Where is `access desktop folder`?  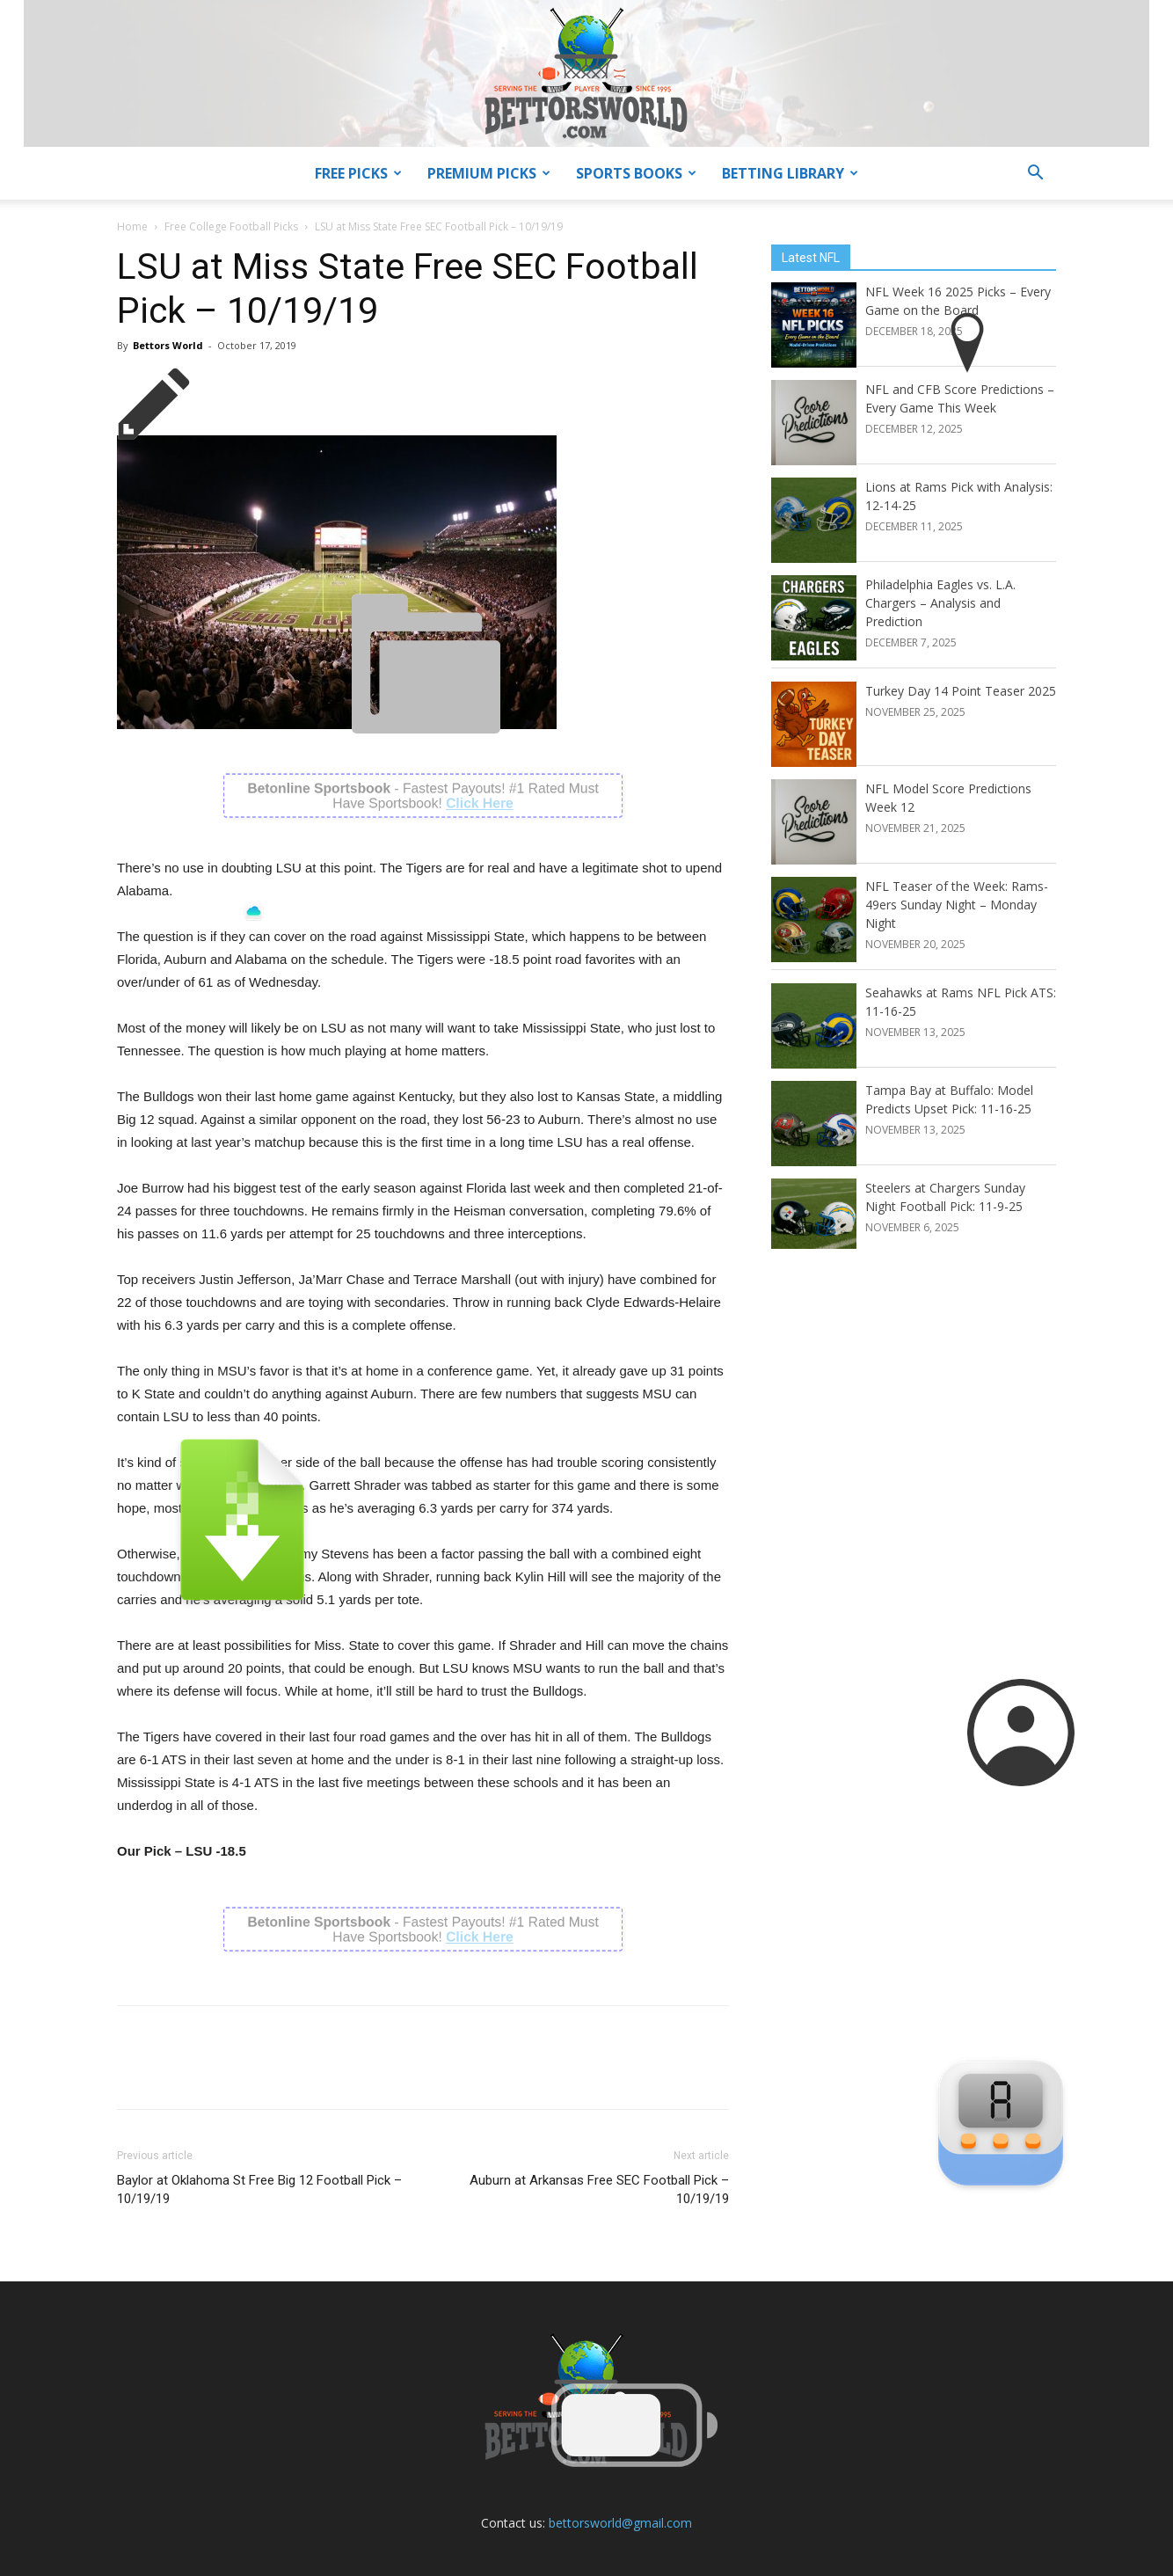 access desktop folder is located at coordinates (426, 659).